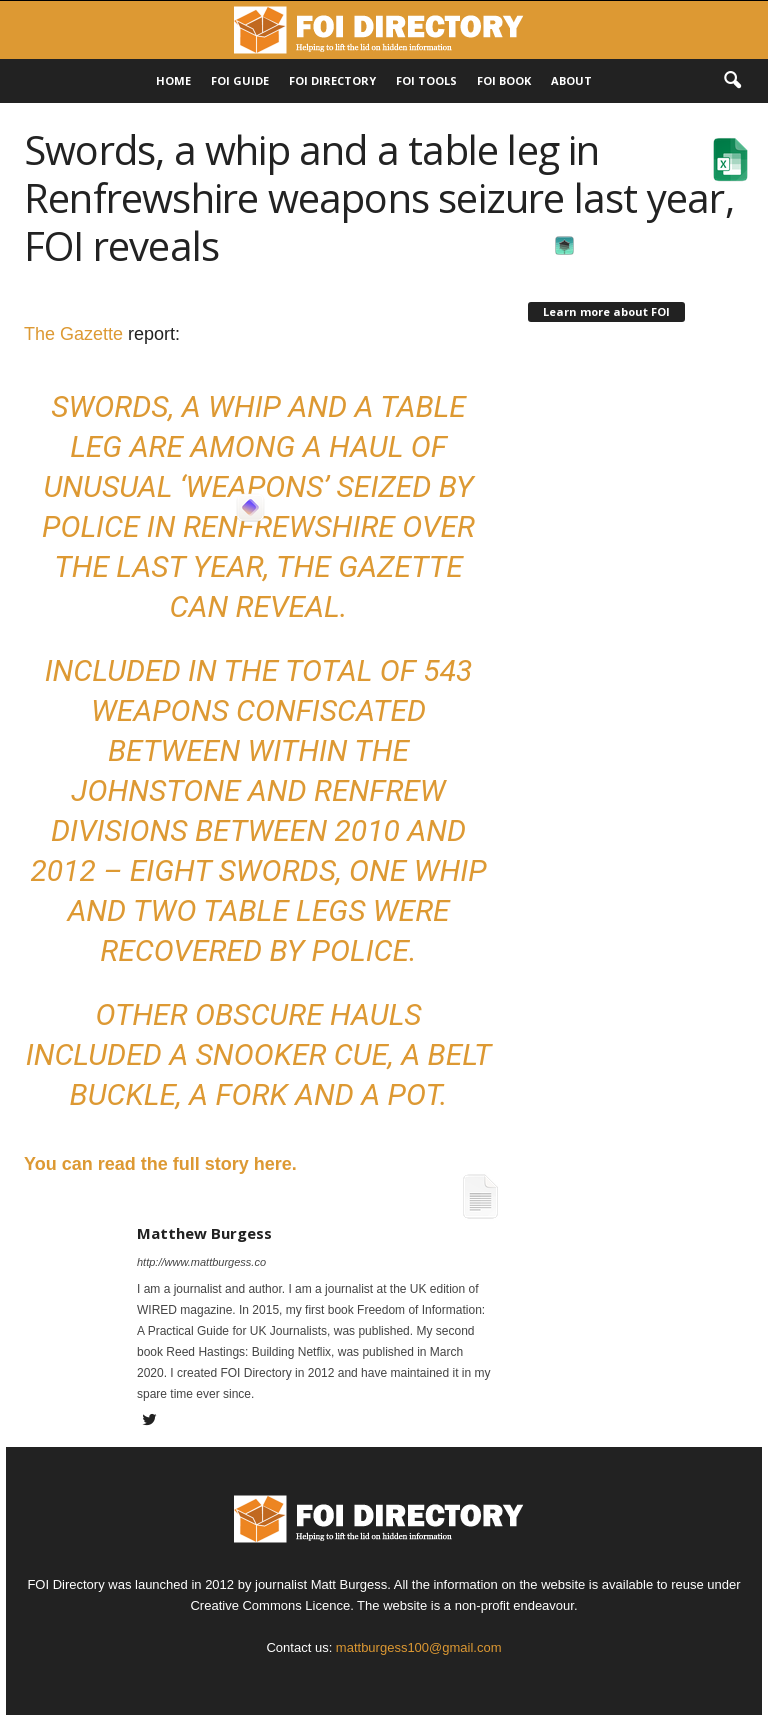 The height and width of the screenshot is (1715, 768). I want to click on open a microsoft excel spreadsheet file, so click(730, 159).